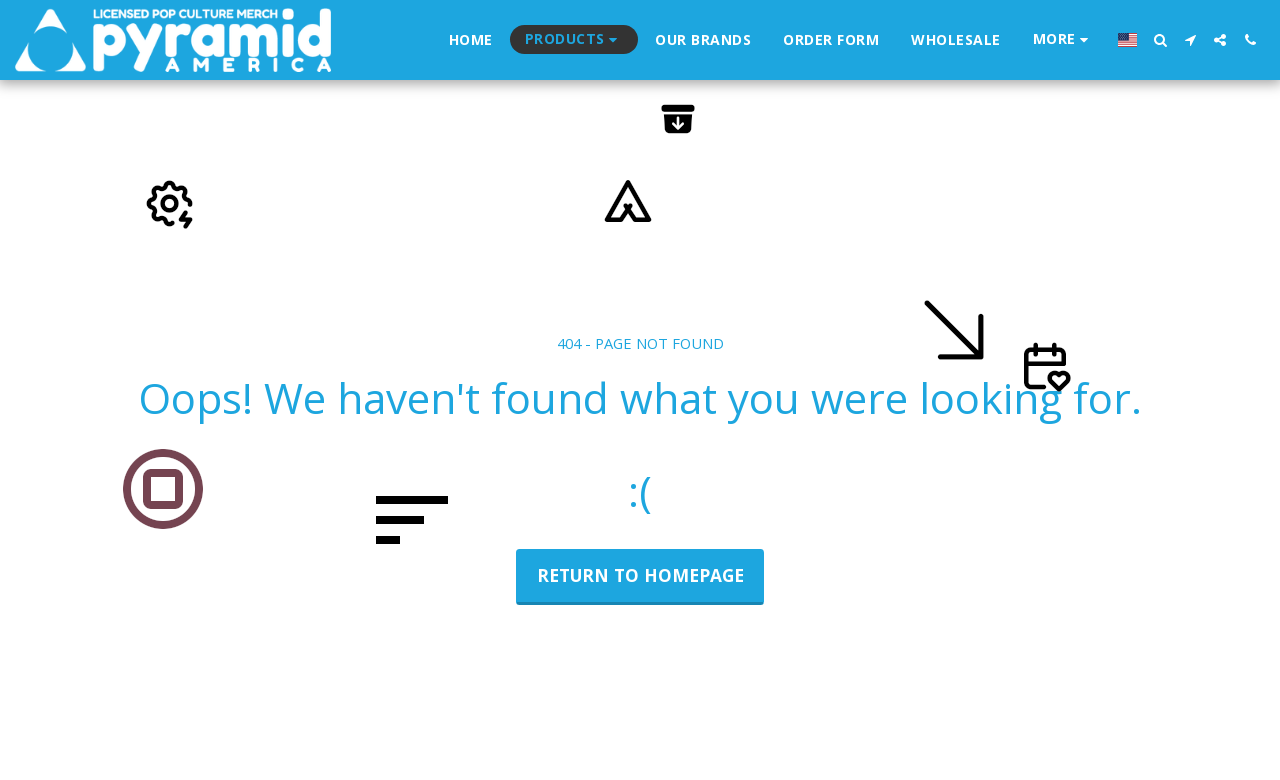  I want to click on archive or store an item, so click(678, 119).